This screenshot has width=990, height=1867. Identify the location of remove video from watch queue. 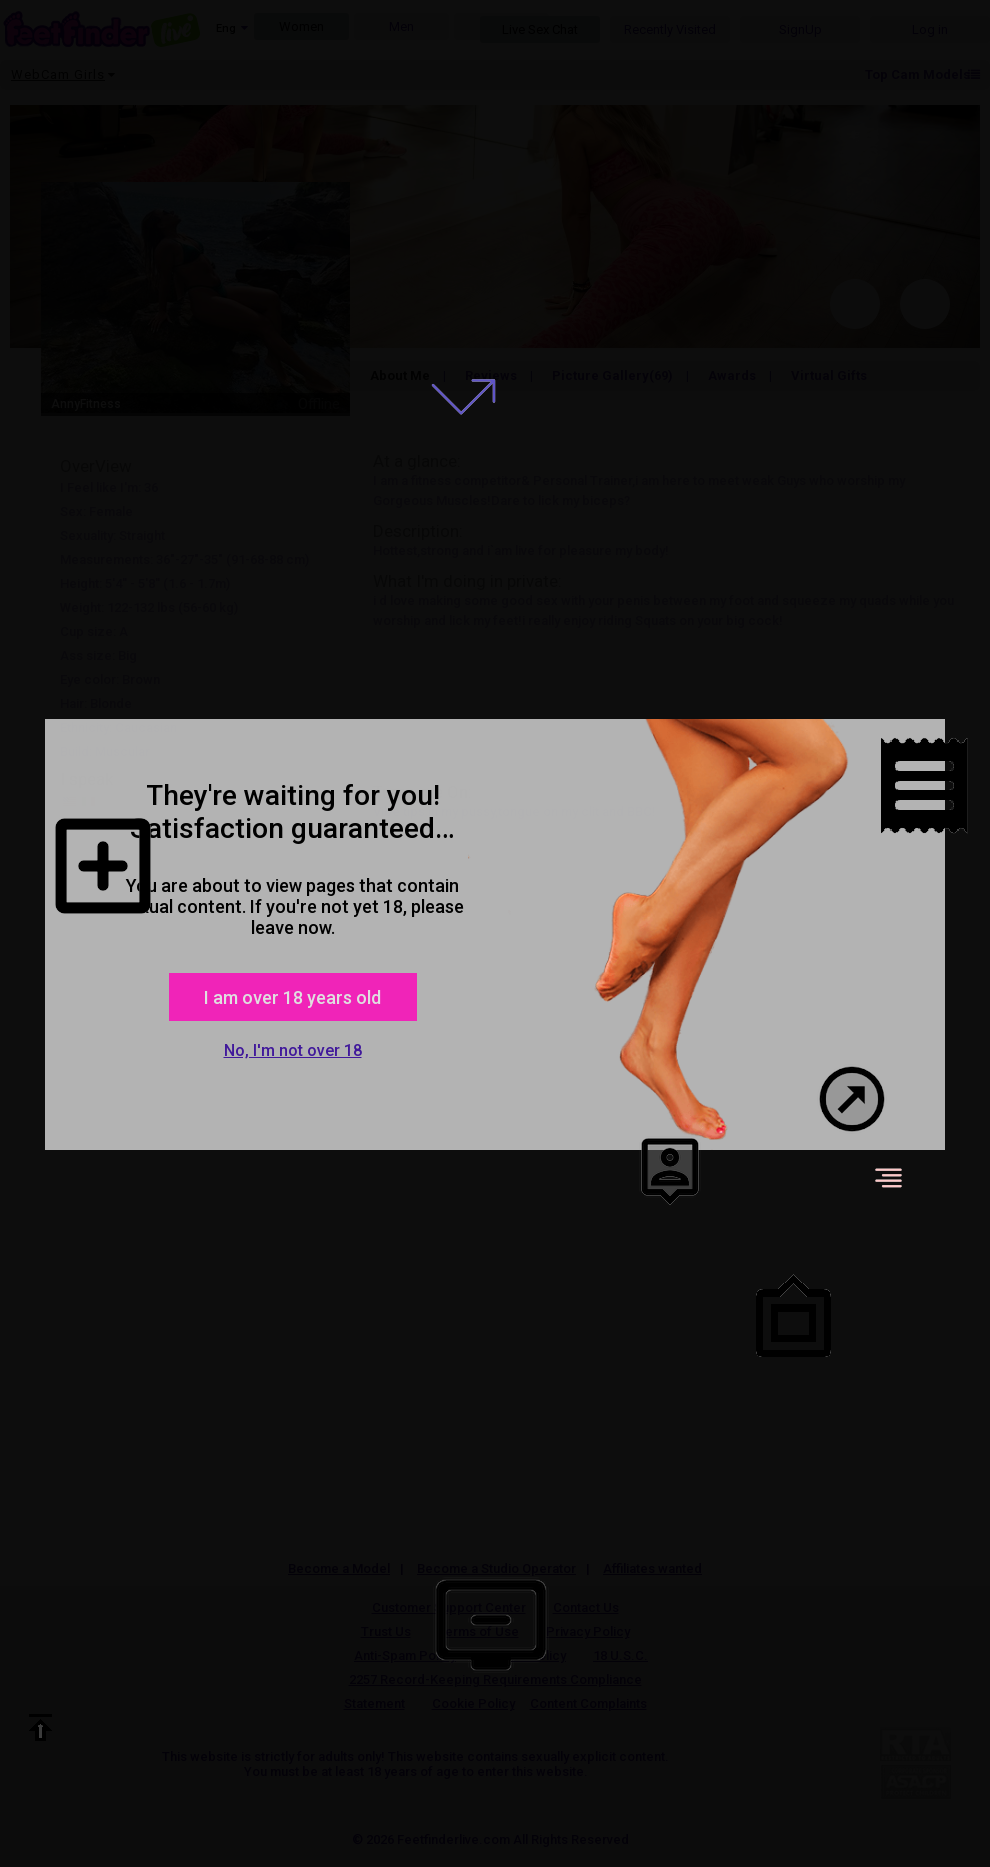
(491, 1625).